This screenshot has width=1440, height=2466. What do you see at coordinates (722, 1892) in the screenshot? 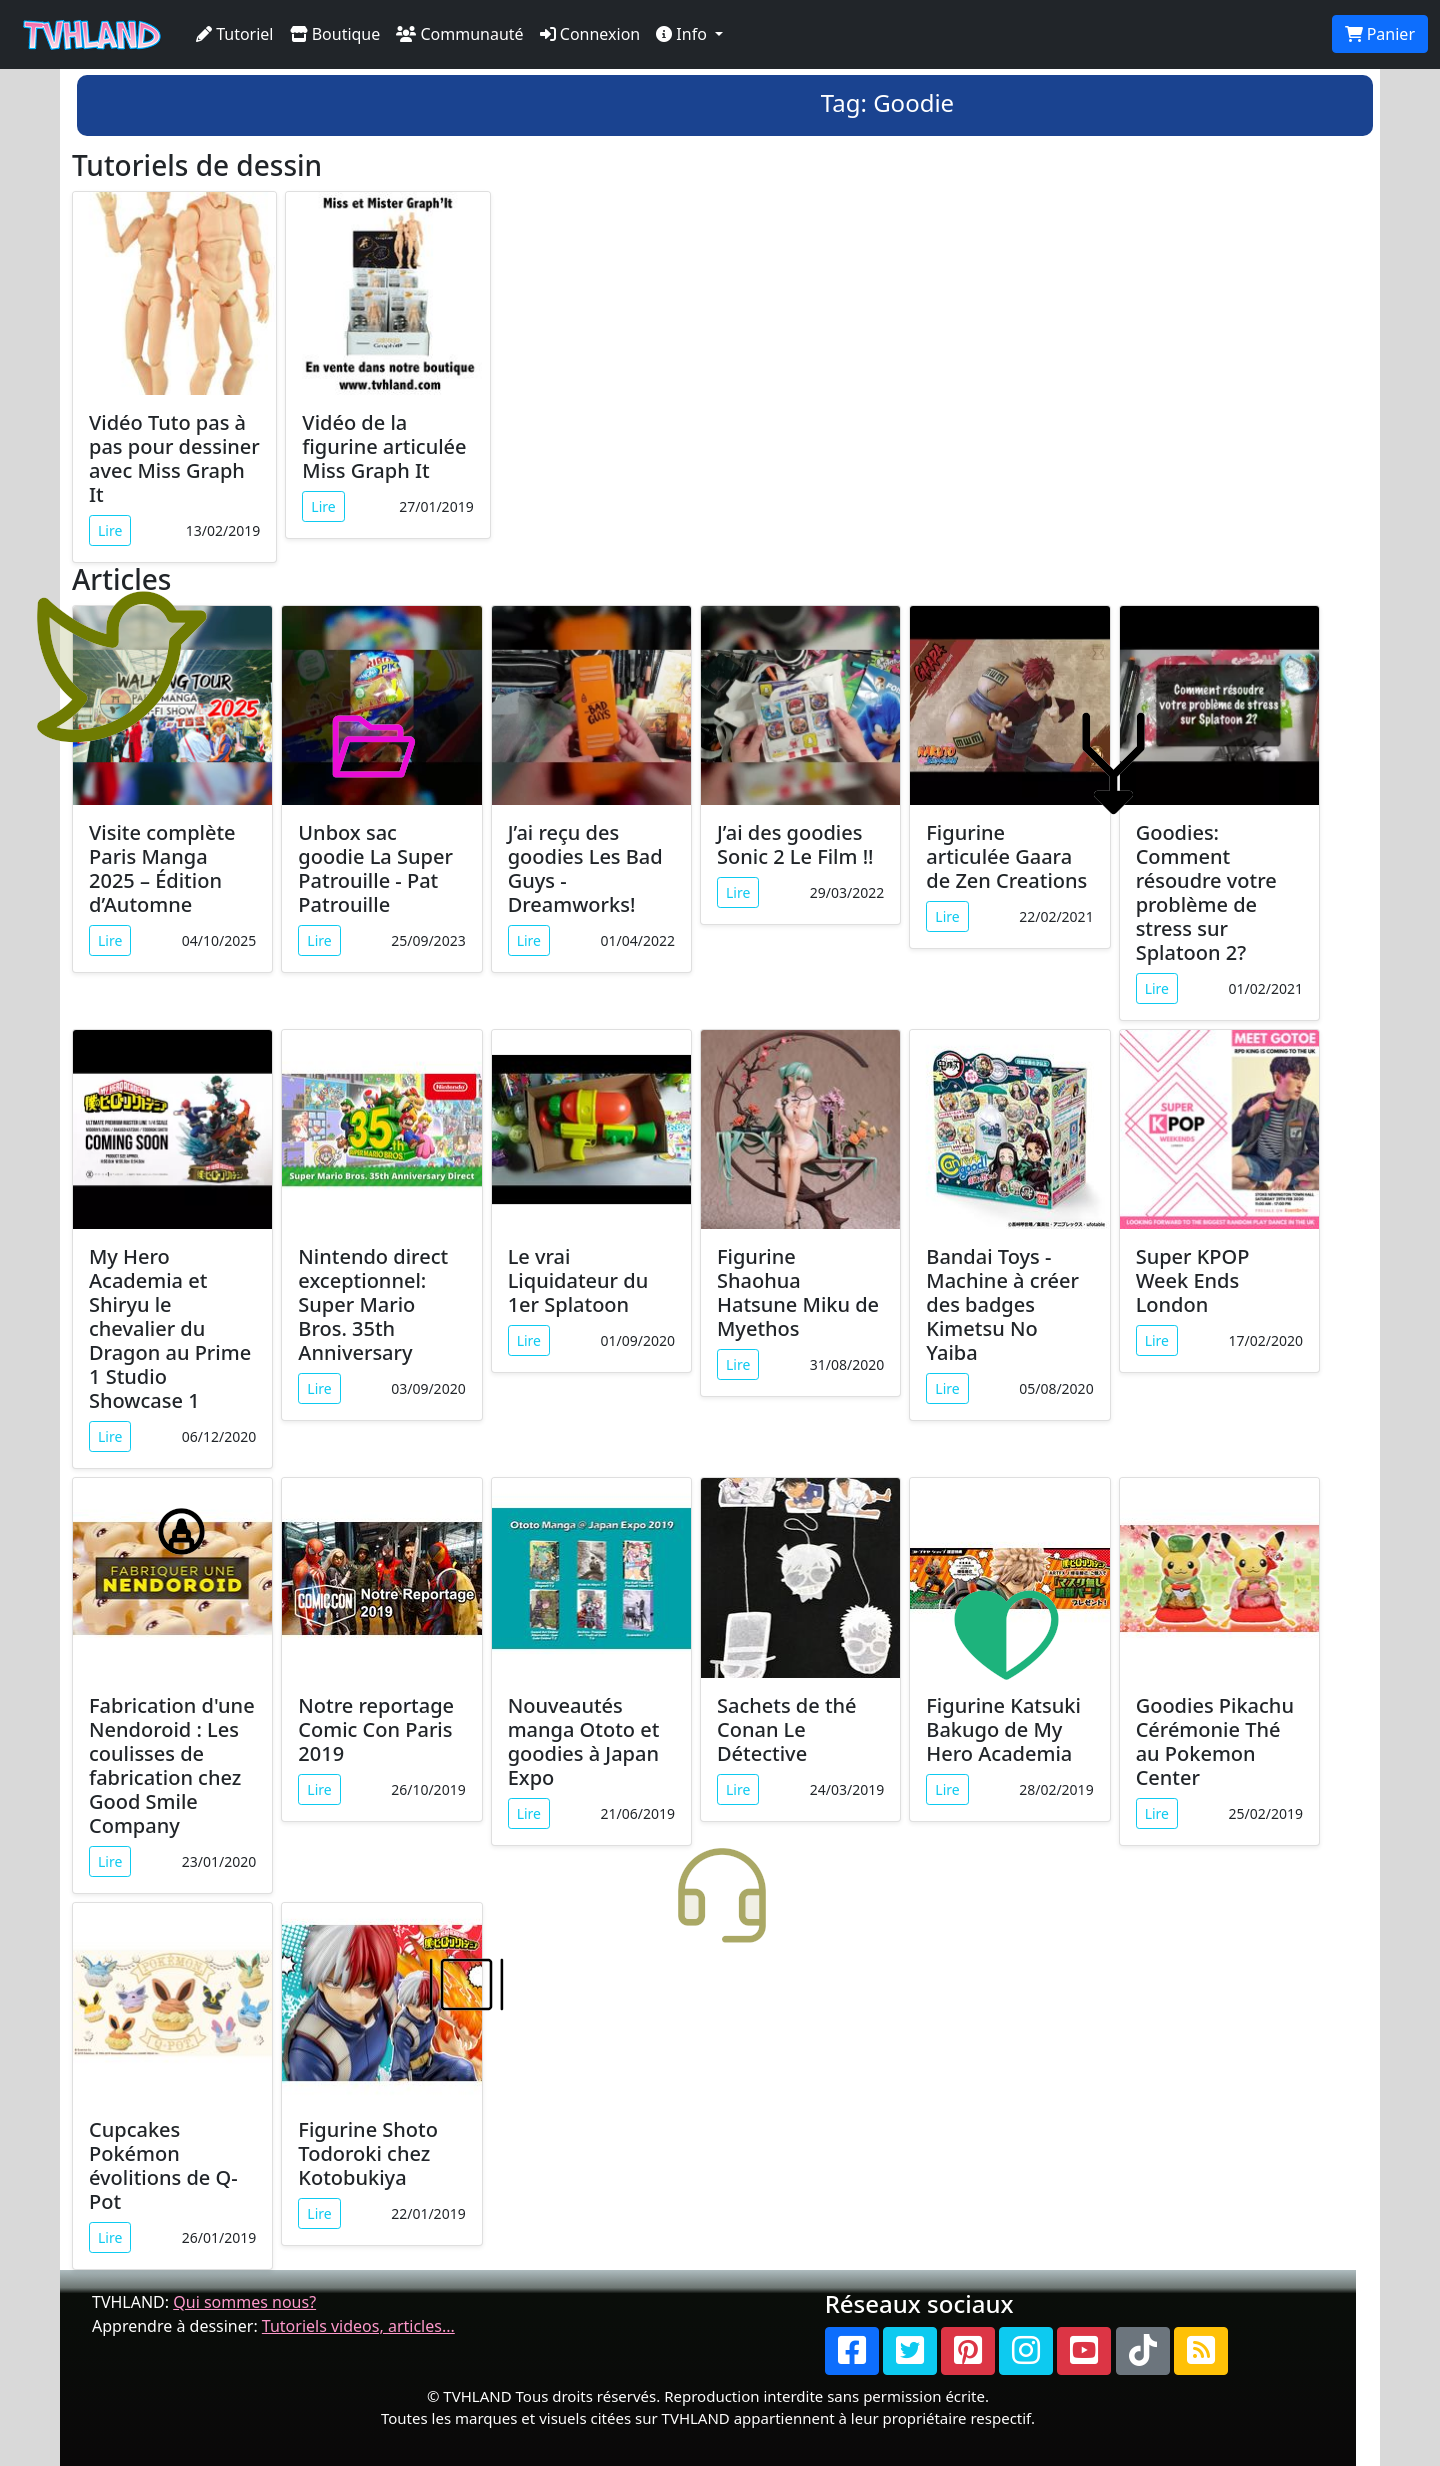
I see `contact customer support` at bounding box center [722, 1892].